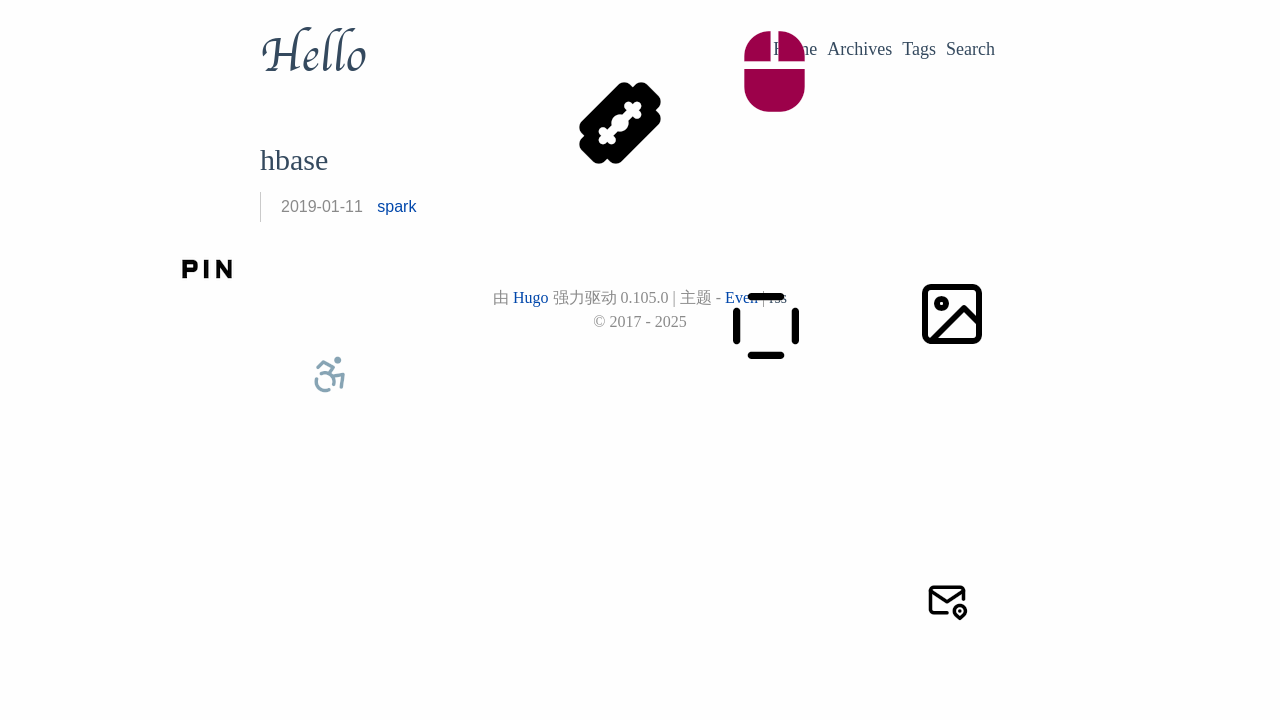  I want to click on indicates mouse input device settings, so click(774, 71).